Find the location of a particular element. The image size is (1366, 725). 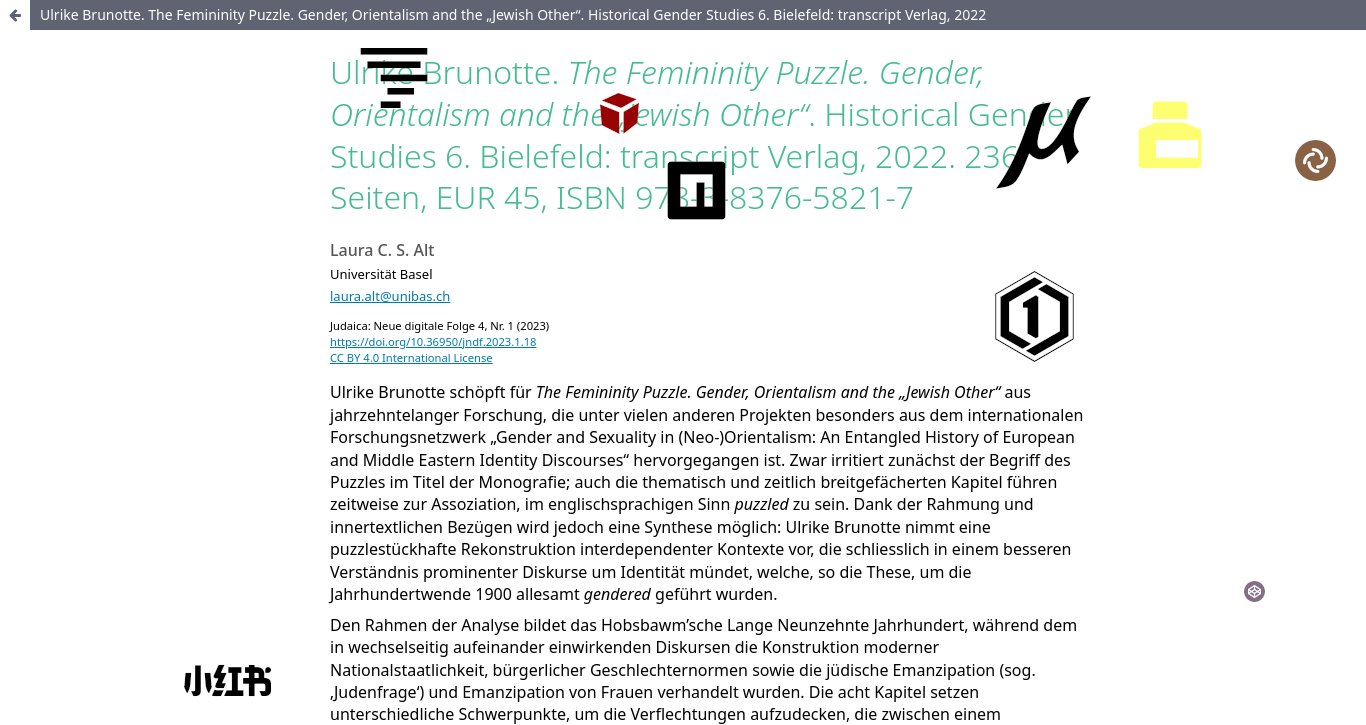

access drawing or illustration tools is located at coordinates (1170, 133).